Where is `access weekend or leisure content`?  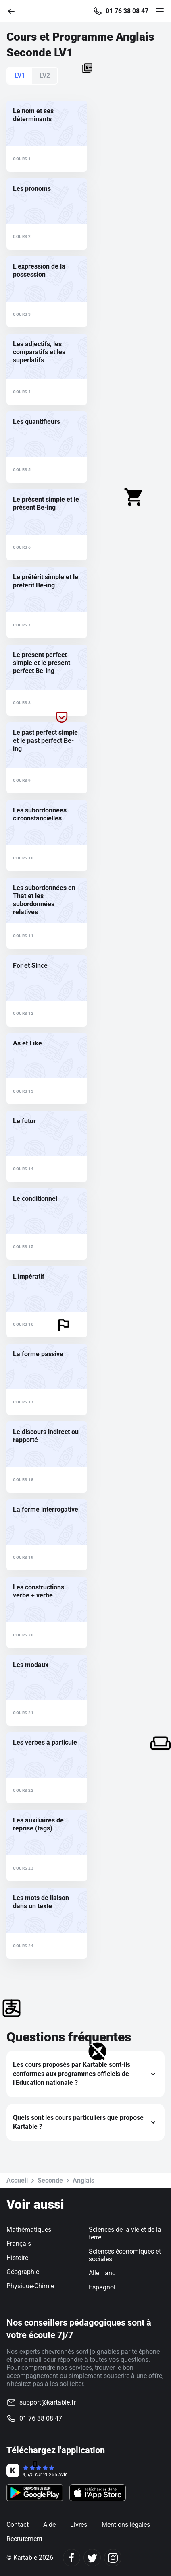
access weekend or leisure content is located at coordinates (161, 1743).